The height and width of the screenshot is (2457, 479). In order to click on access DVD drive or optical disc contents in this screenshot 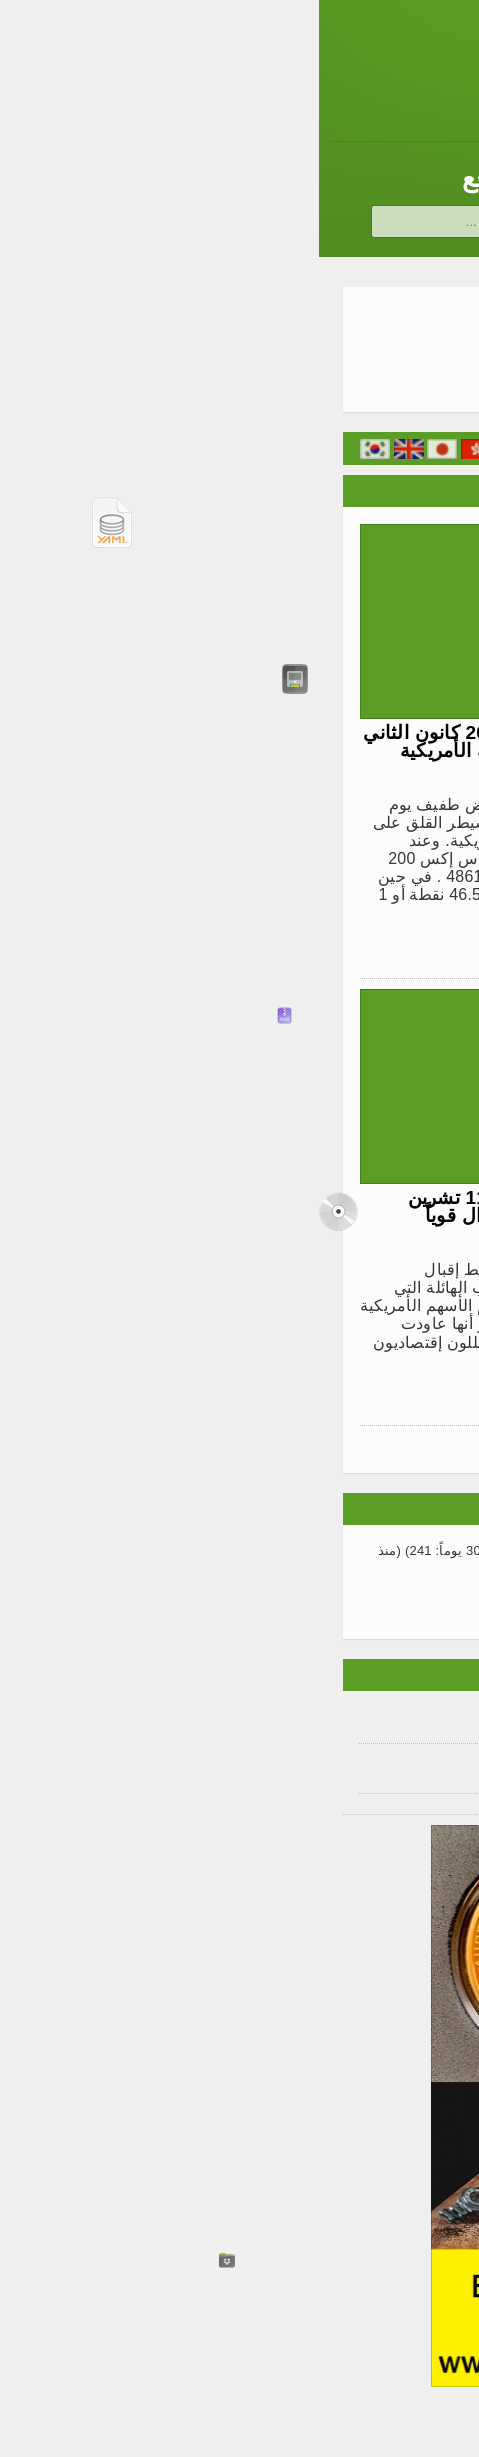, I will do `click(338, 1211)`.